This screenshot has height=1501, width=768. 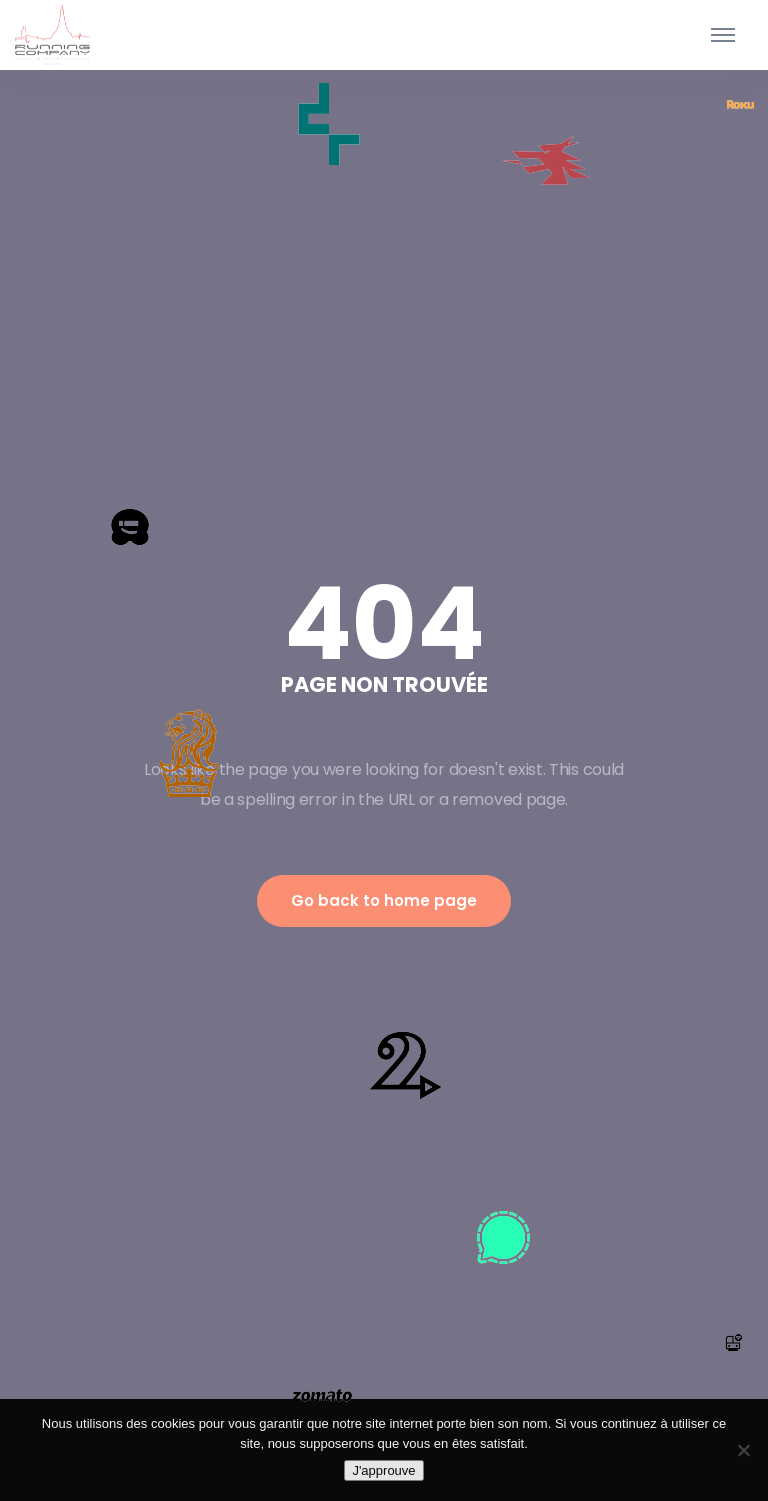 What do you see at coordinates (329, 124) in the screenshot?
I see `deepcool brand logo` at bounding box center [329, 124].